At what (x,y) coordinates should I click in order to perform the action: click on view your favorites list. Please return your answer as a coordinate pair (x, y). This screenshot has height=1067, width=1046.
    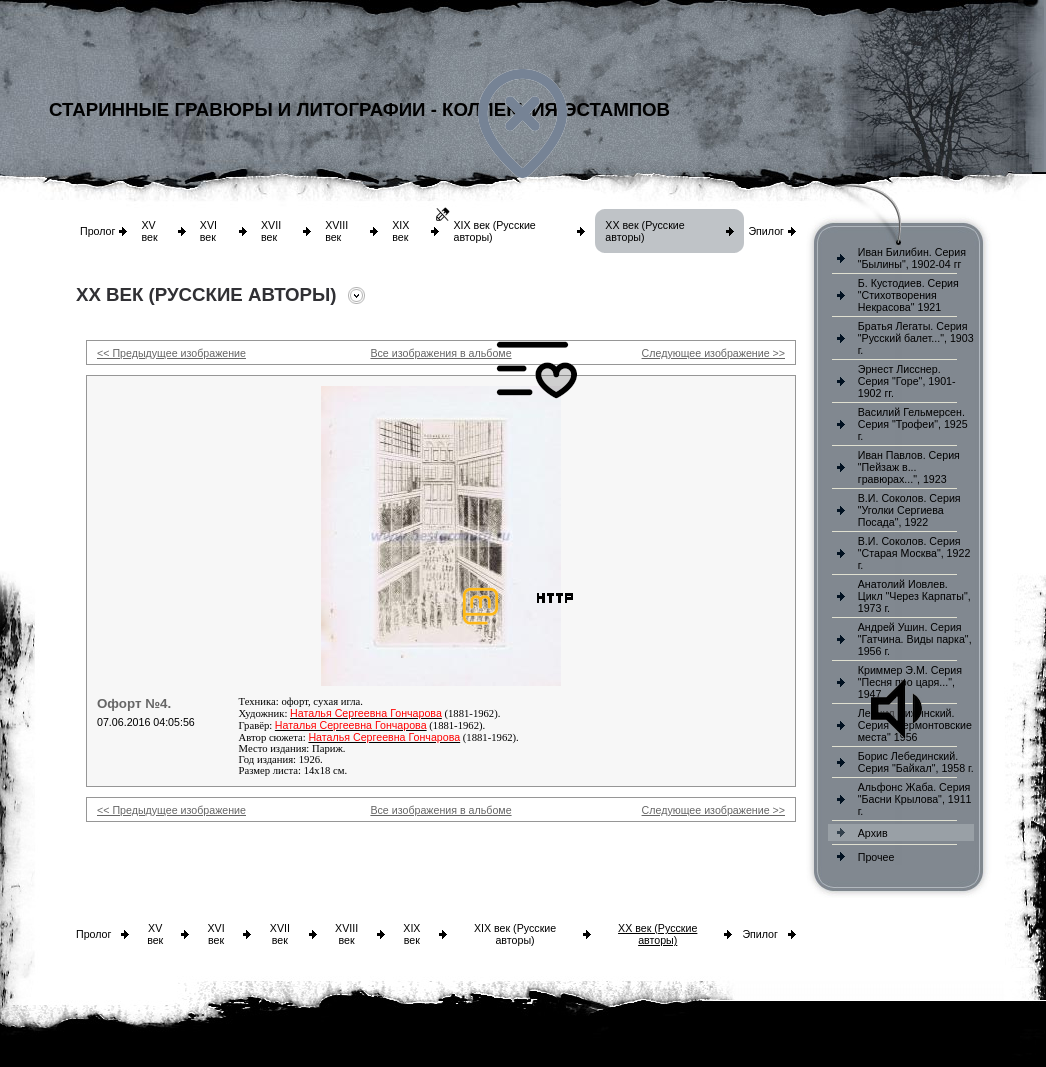
    Looking at the image, I should click on (532, 368).